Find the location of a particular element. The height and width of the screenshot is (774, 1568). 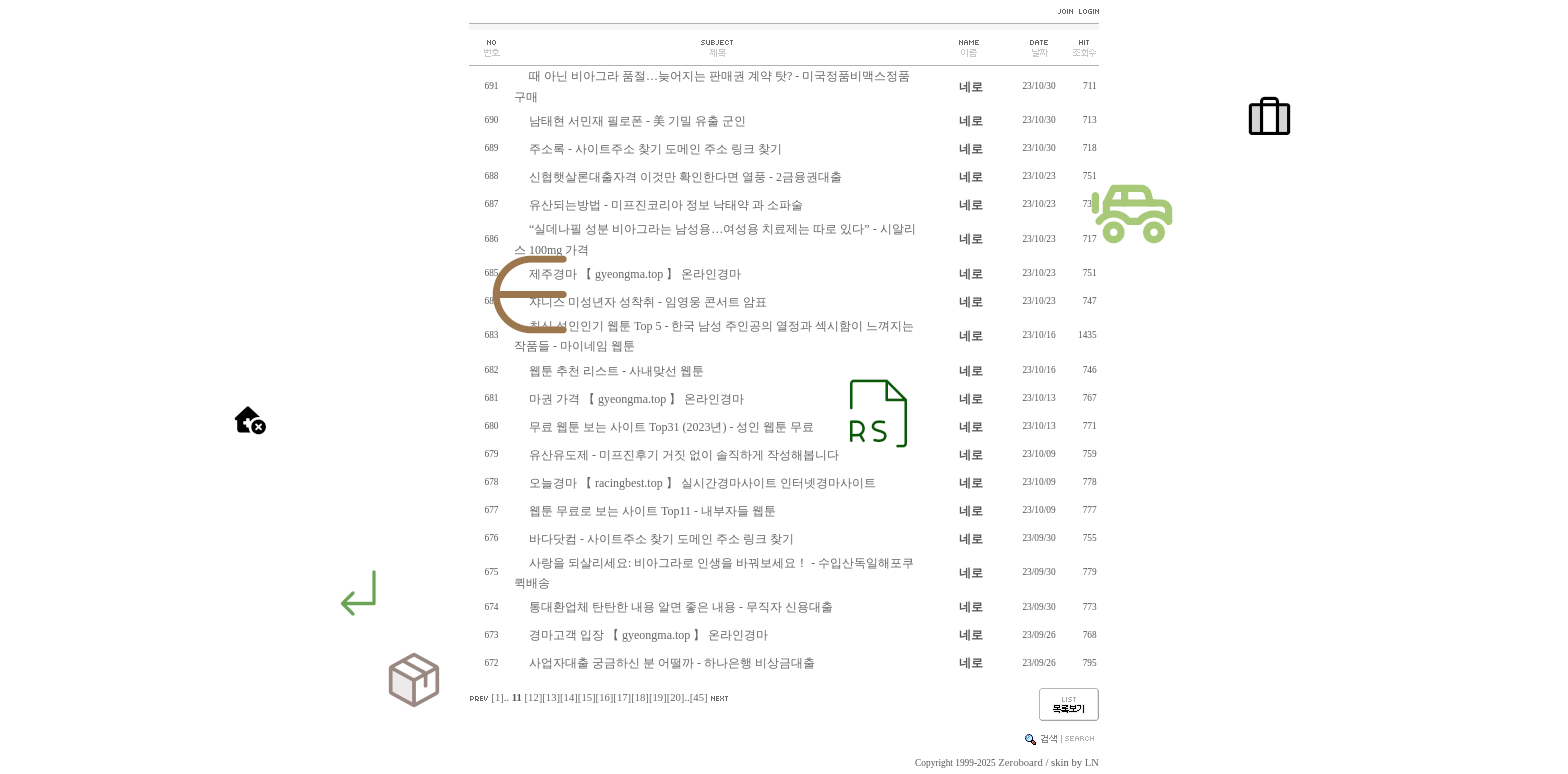

a Rust source code file is located at coordinates (878, 413).